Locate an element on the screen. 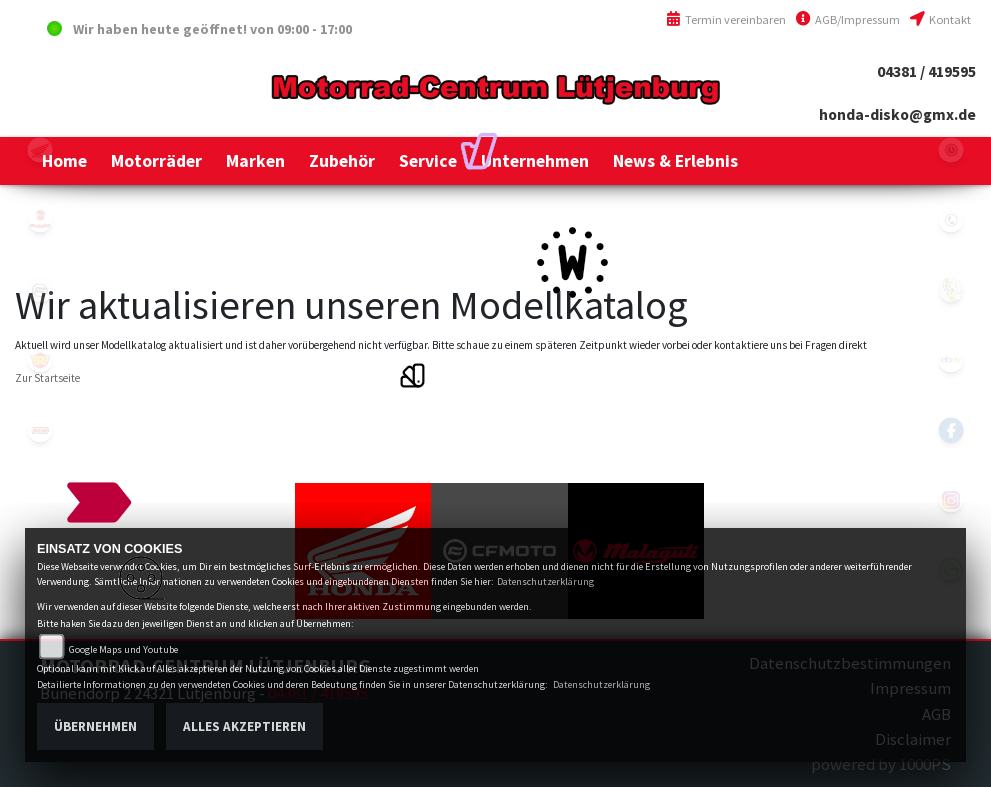 Image resolution: width=991 pixels, height=787 pixels. open kbin social platform is located at coordinates (479, 151).